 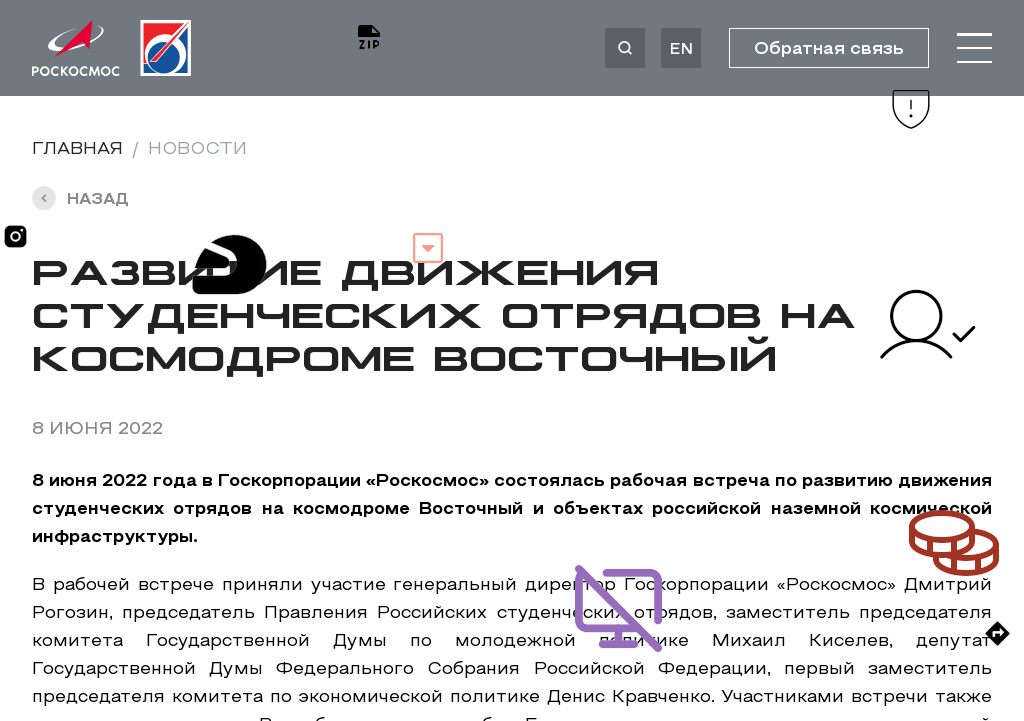 What do you see at coordinates (997, 633) in the screenshot?
I see `get directions to a destination` at bounding box center [997, 633].